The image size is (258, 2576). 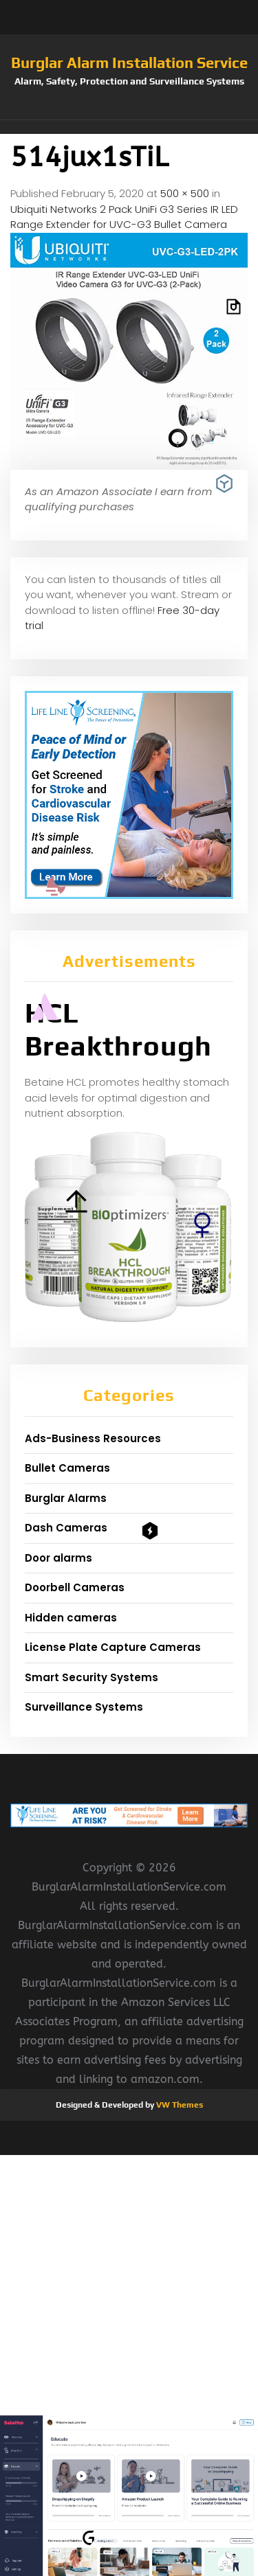 I want to click on visit the Great Learning website or platform, so click(x=88, y=2538).